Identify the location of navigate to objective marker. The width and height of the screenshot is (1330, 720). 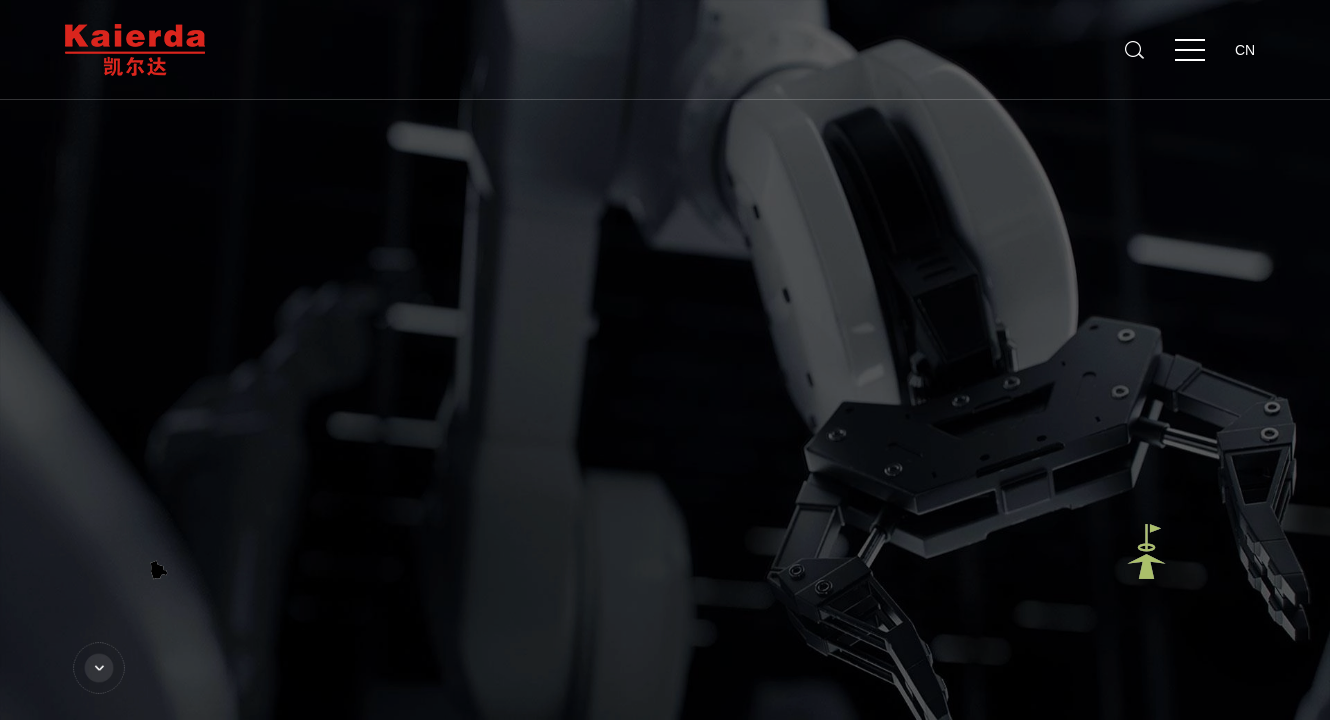
(1146, 551).